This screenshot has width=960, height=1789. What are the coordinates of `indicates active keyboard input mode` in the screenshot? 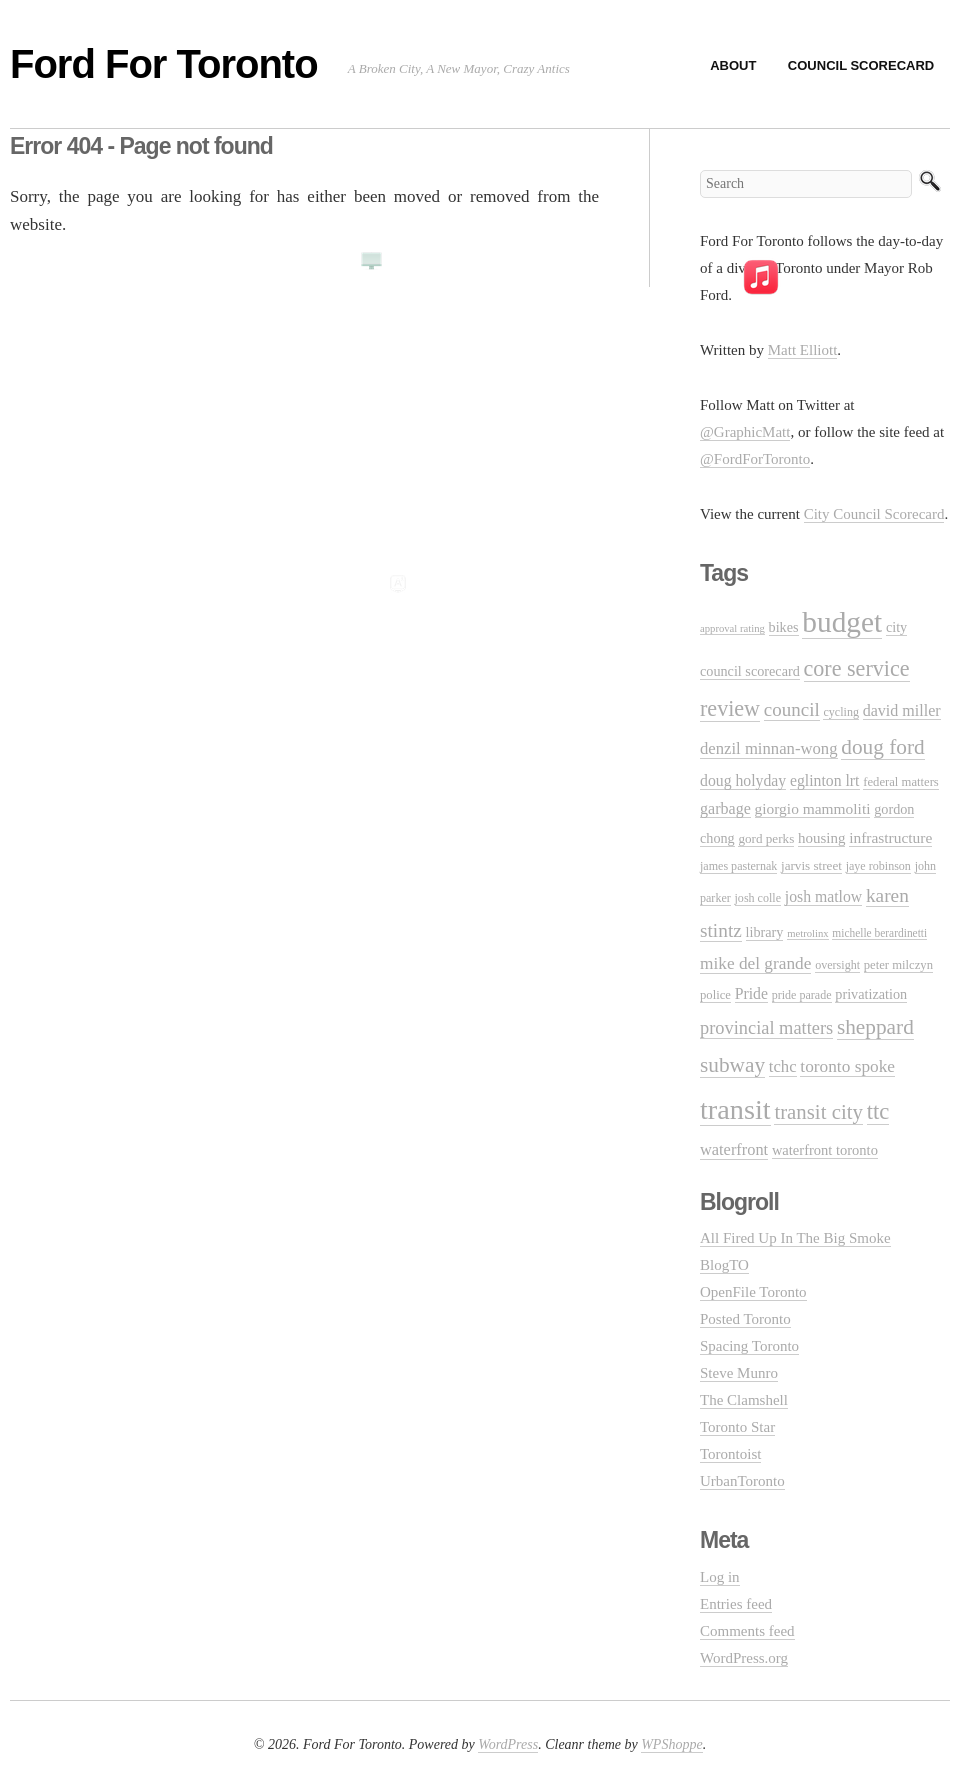 It's located at (398, 584).